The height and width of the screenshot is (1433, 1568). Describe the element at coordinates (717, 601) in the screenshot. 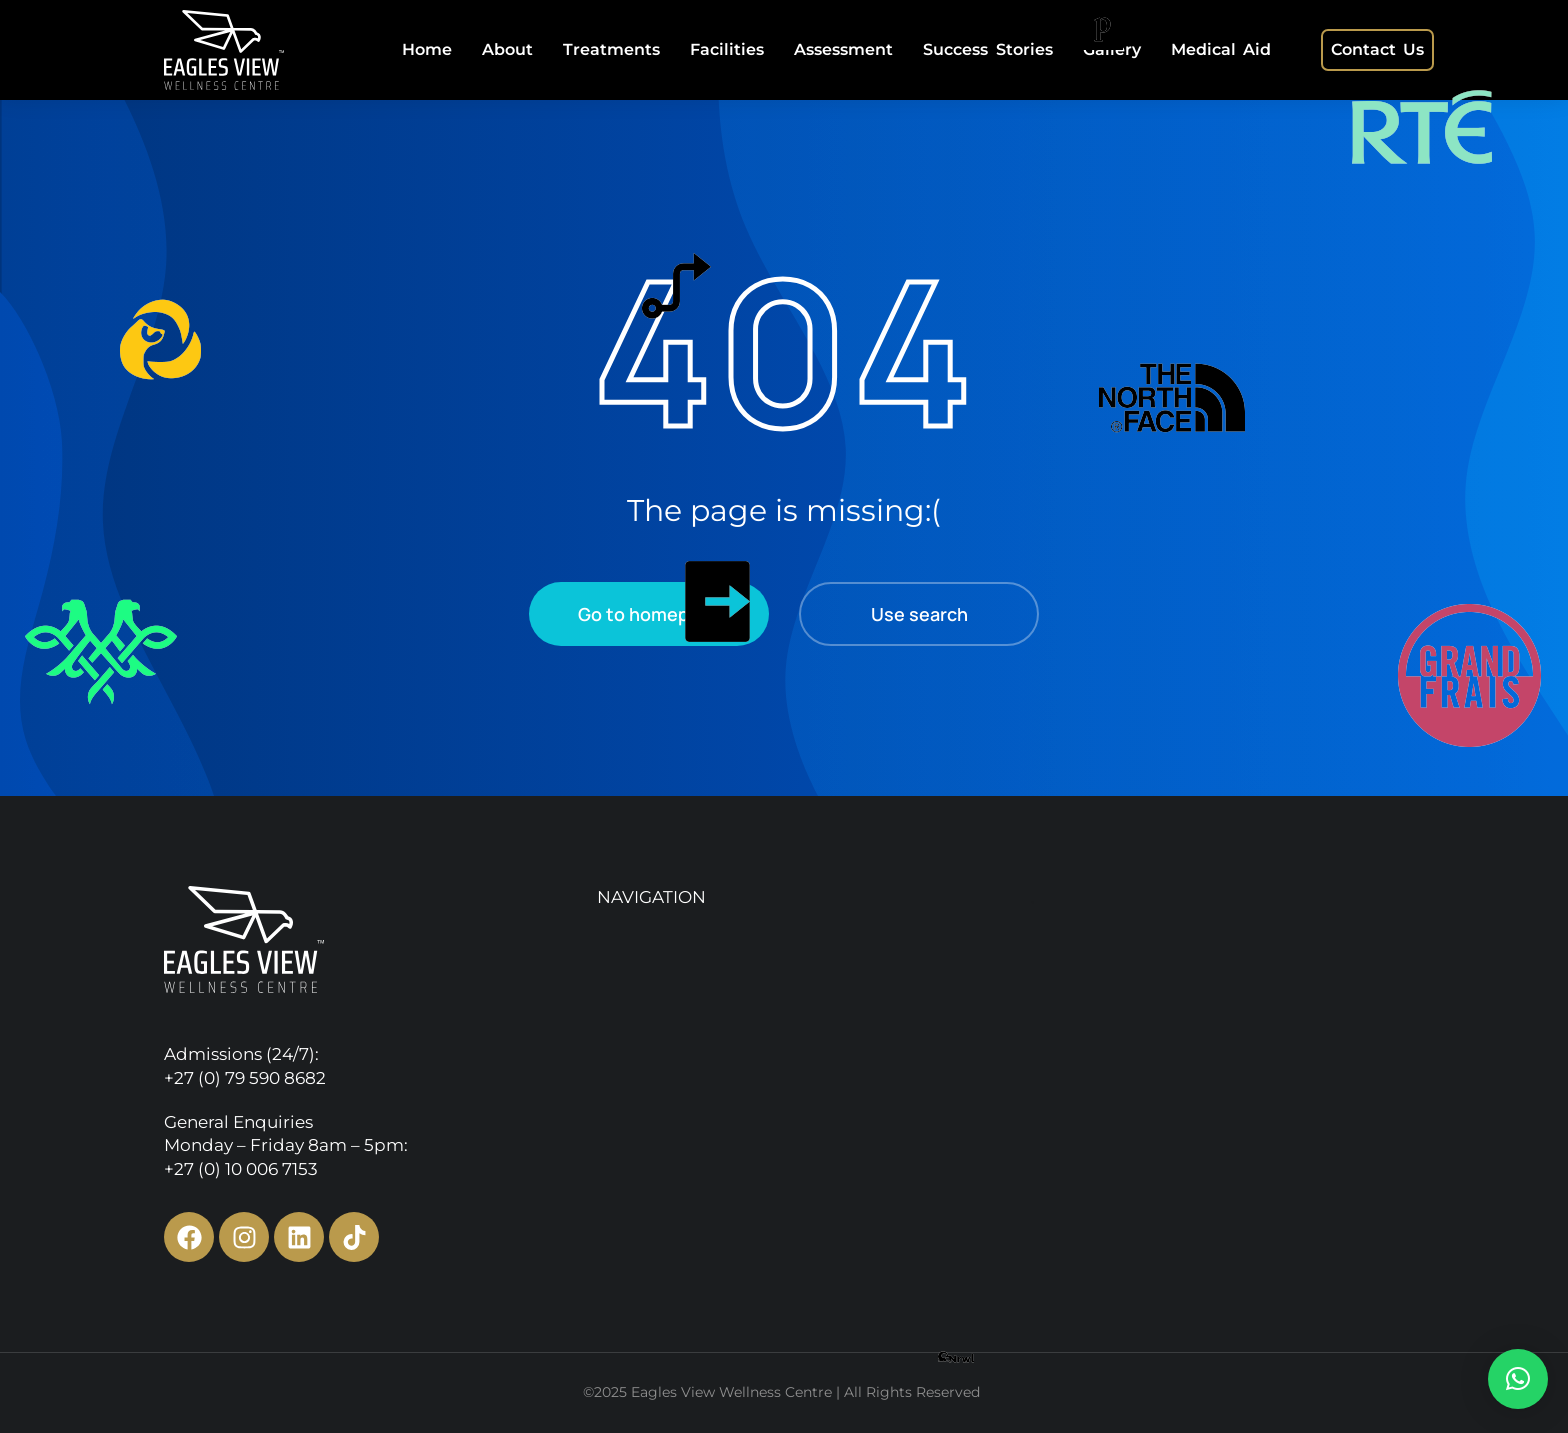

I see `log out of your account` at that location.